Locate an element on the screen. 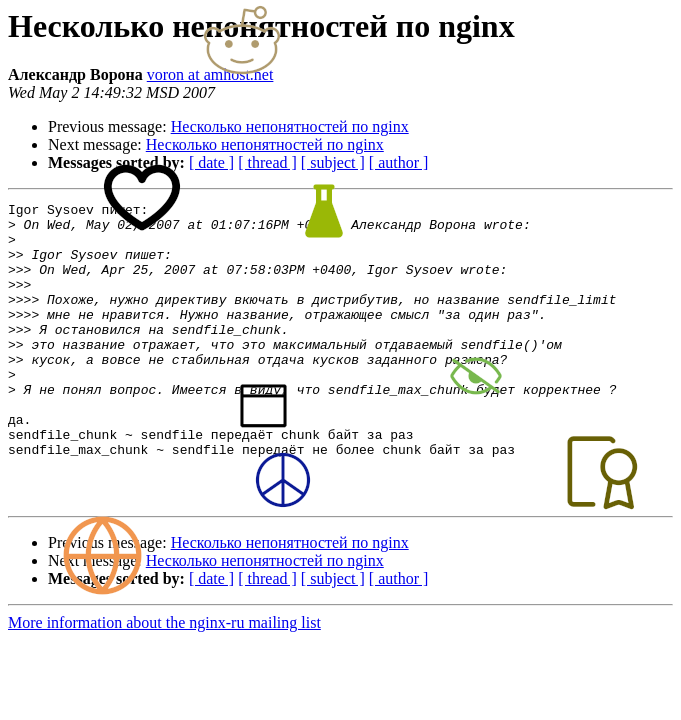 The width and height of the screenshot is (681, 720). open the Reddit app is located at coordinates (242, 44).